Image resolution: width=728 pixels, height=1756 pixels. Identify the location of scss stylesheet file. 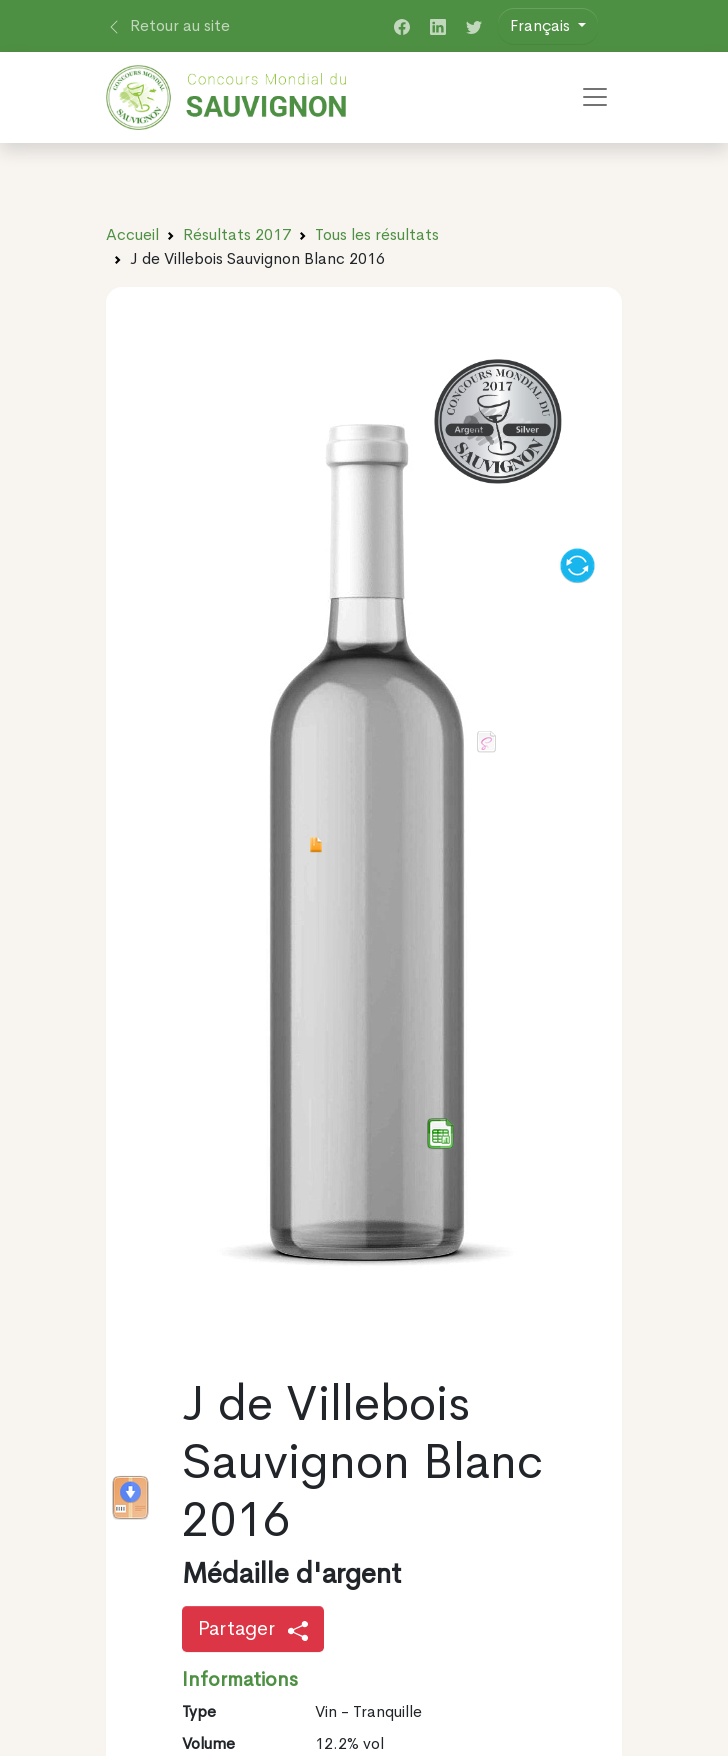
(486, 741).